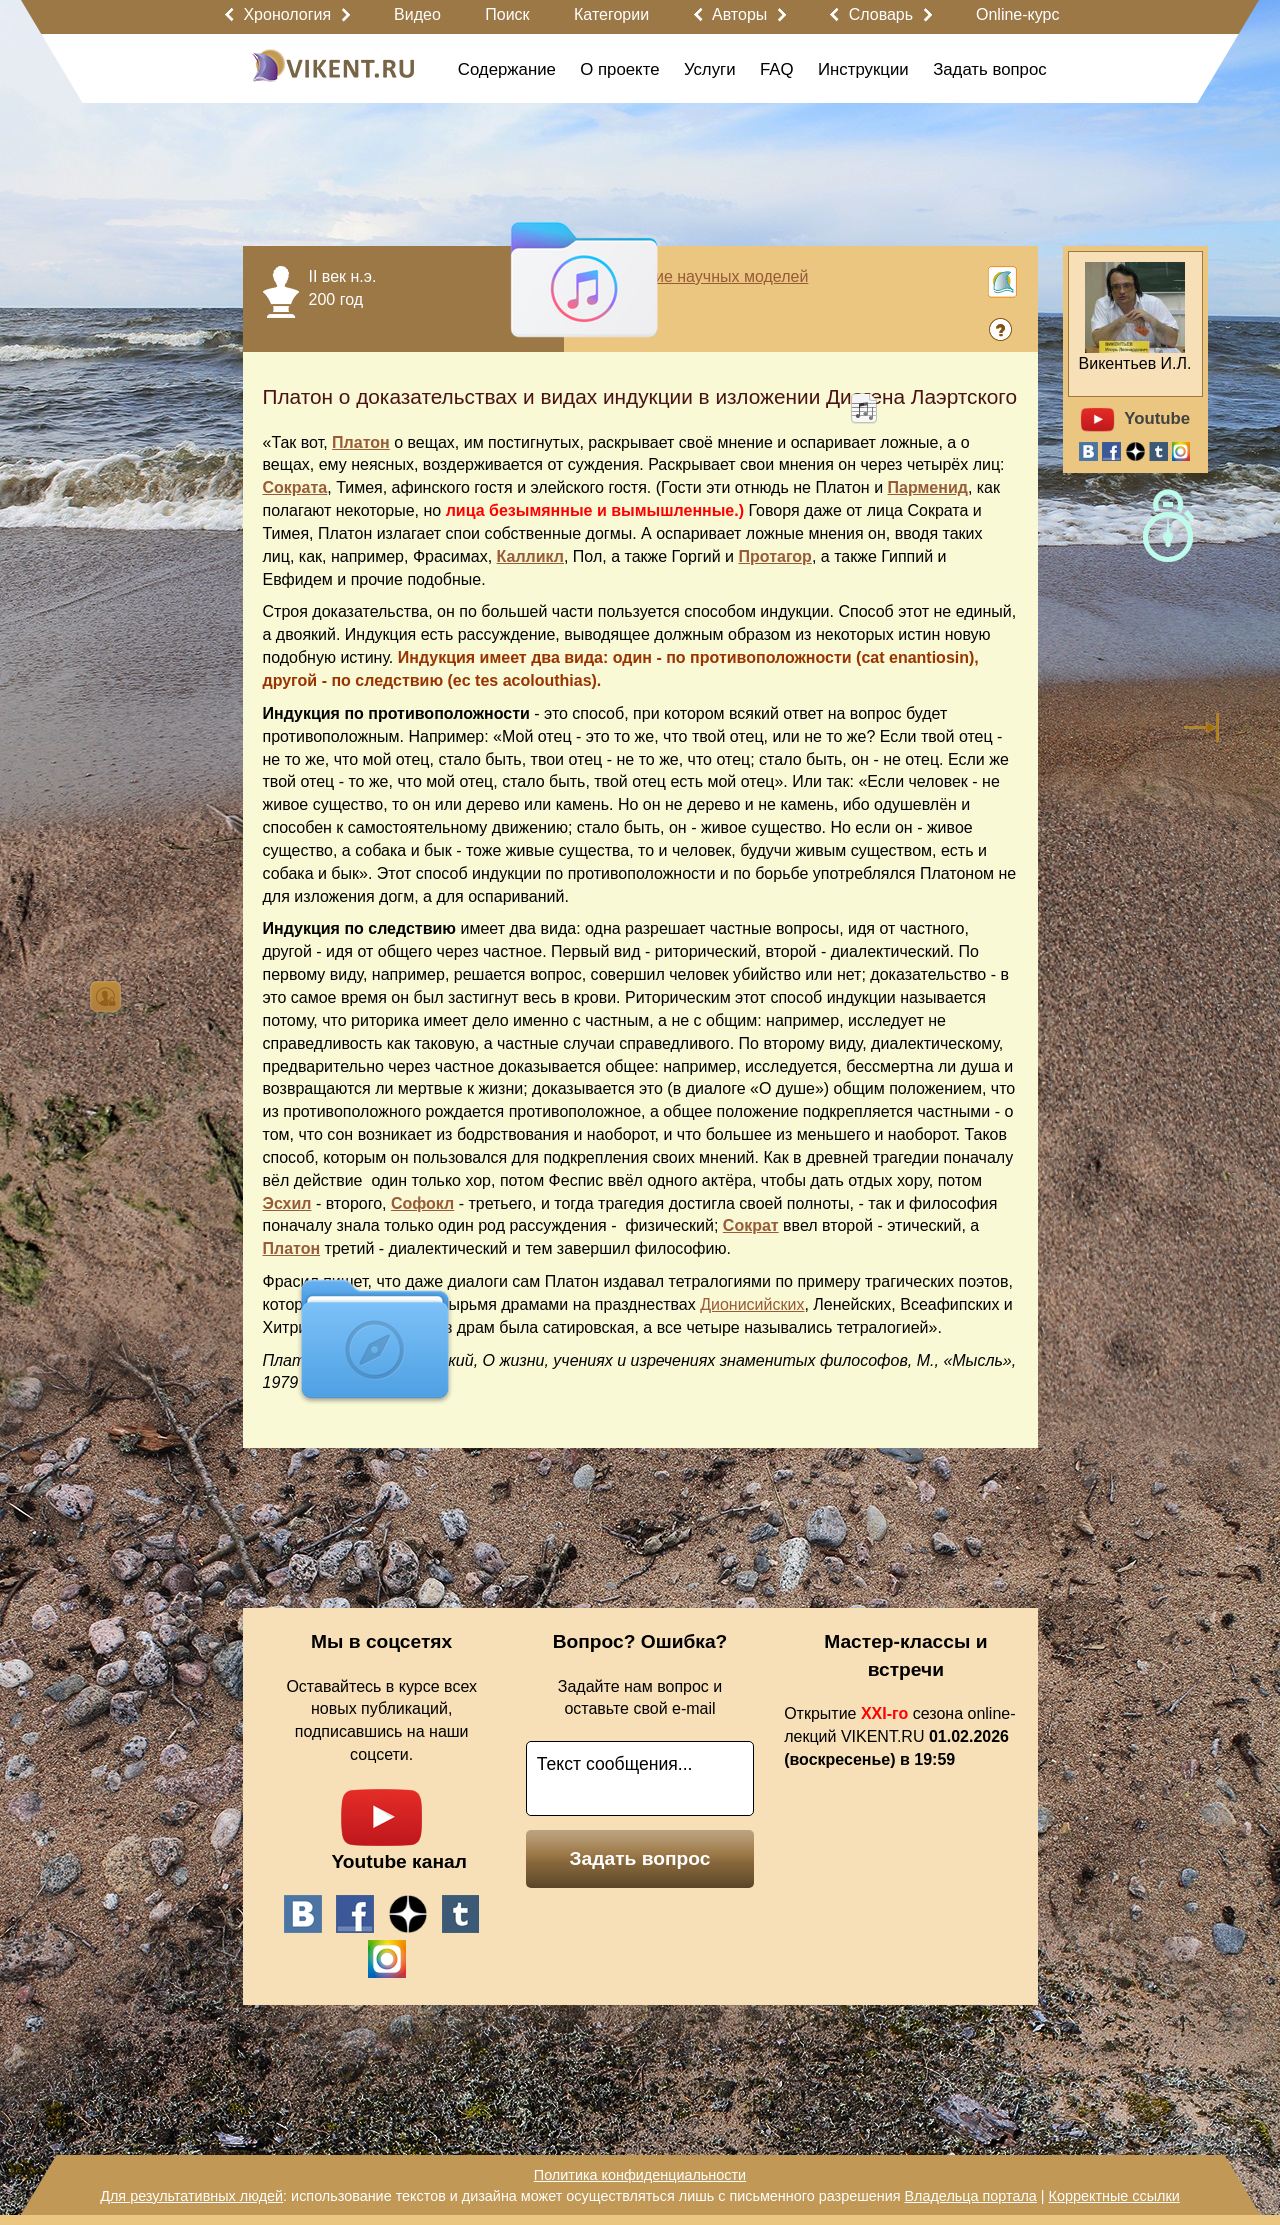 This screenshot has width=1280, height=2225. What do you see at coordinates (1168, 527) in the screenshot?
I see `open system profiler to analyze performance` at bounding box center [1168, 527].